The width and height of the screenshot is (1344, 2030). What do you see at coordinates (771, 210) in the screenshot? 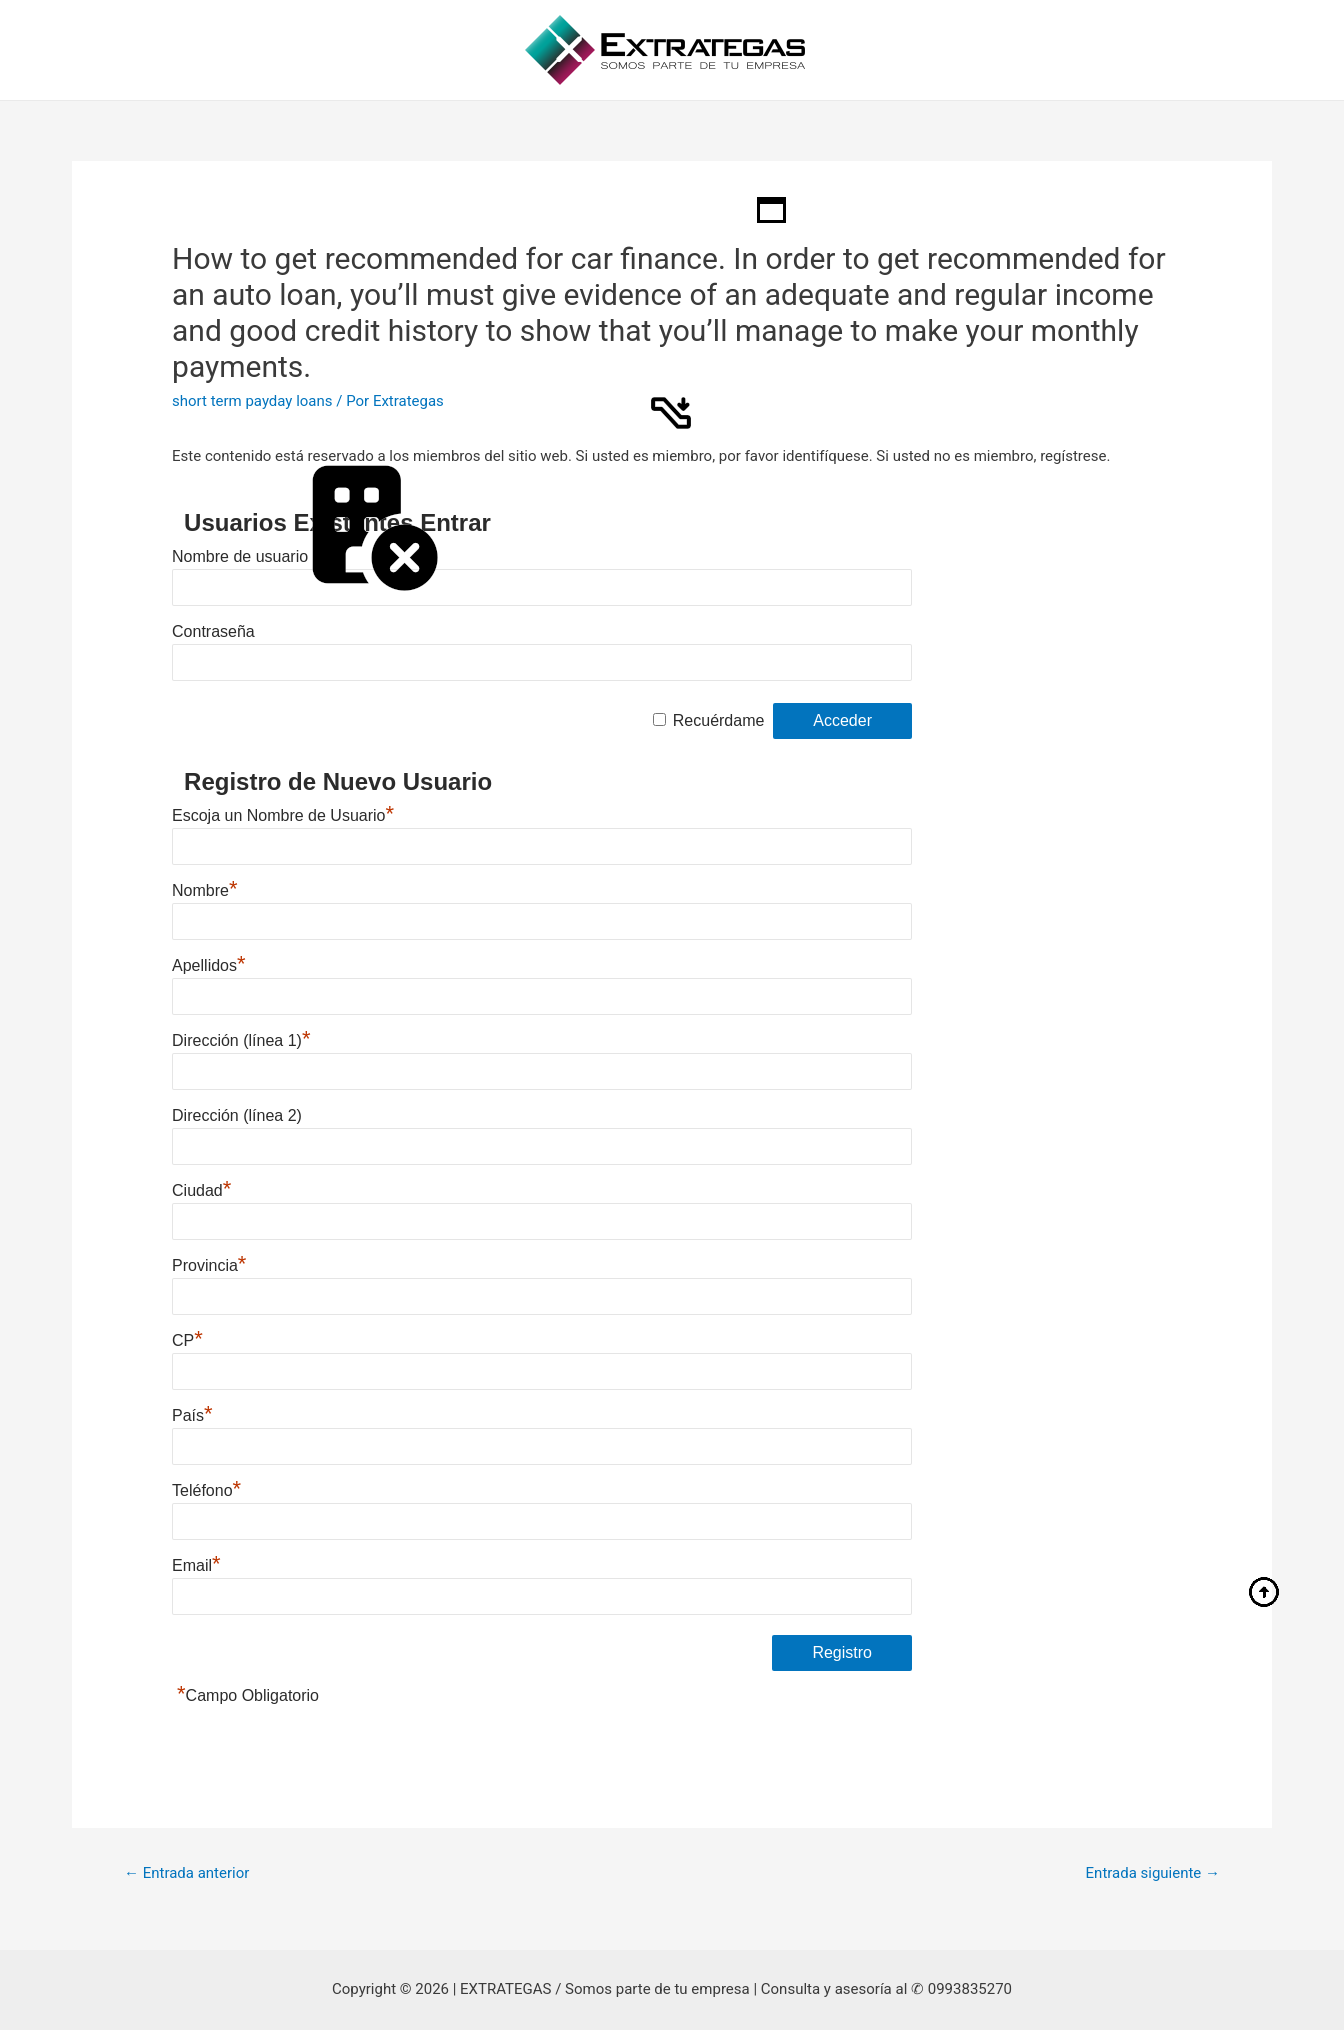
I see `open a web page or browser window` at bounding box center [771, 210].